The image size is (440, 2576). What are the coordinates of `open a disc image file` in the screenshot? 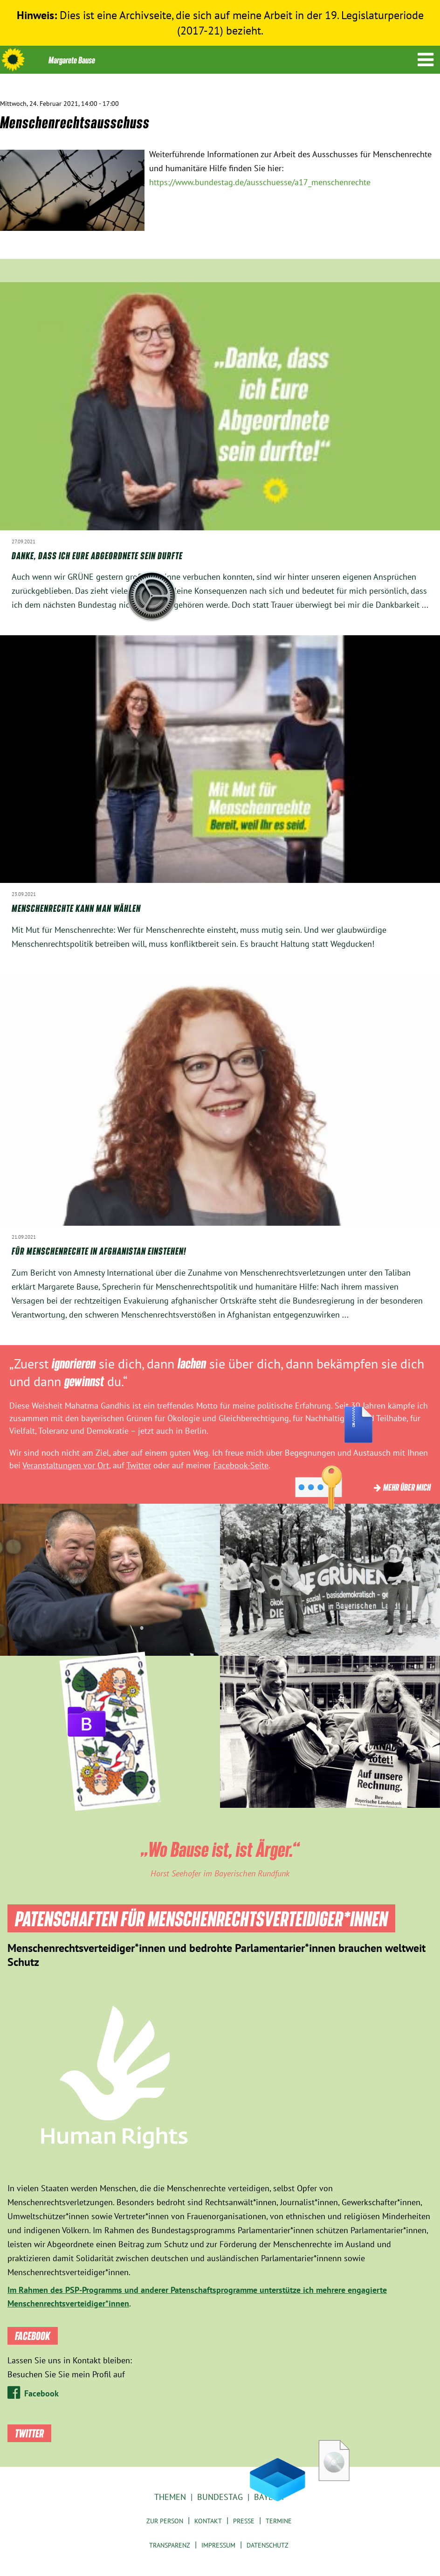 It's located at (334, 2460).